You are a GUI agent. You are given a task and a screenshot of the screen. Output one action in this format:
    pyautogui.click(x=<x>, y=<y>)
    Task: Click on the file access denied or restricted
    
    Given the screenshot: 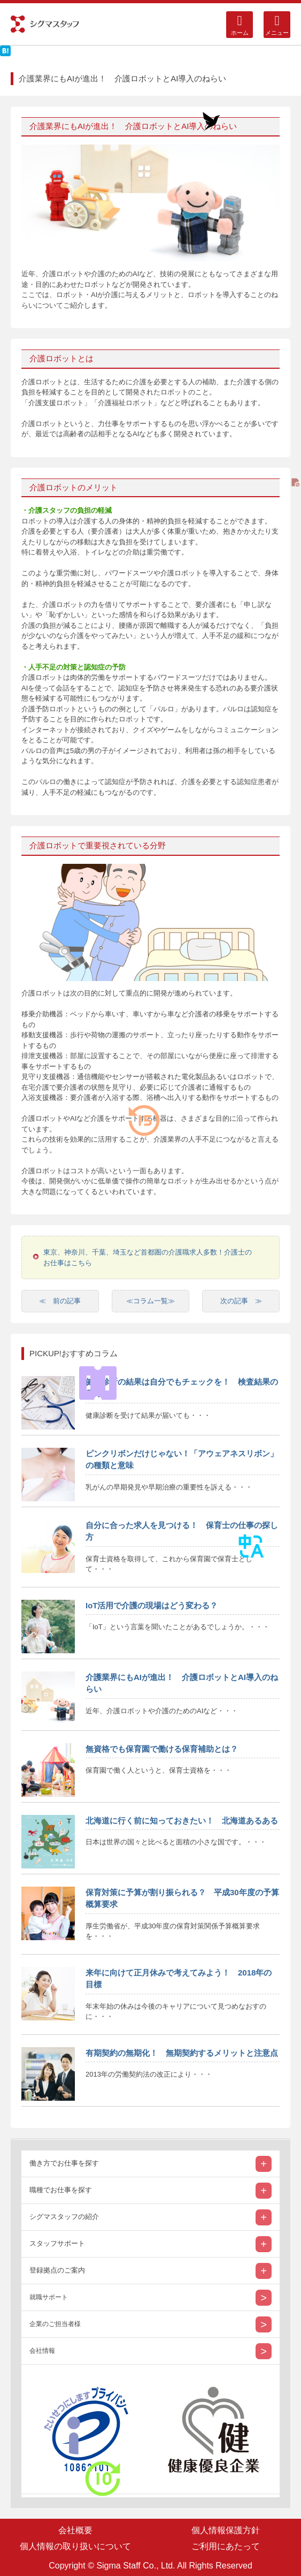 What is the action you would take?
    pyautogui.click(x=295, y=482)
    